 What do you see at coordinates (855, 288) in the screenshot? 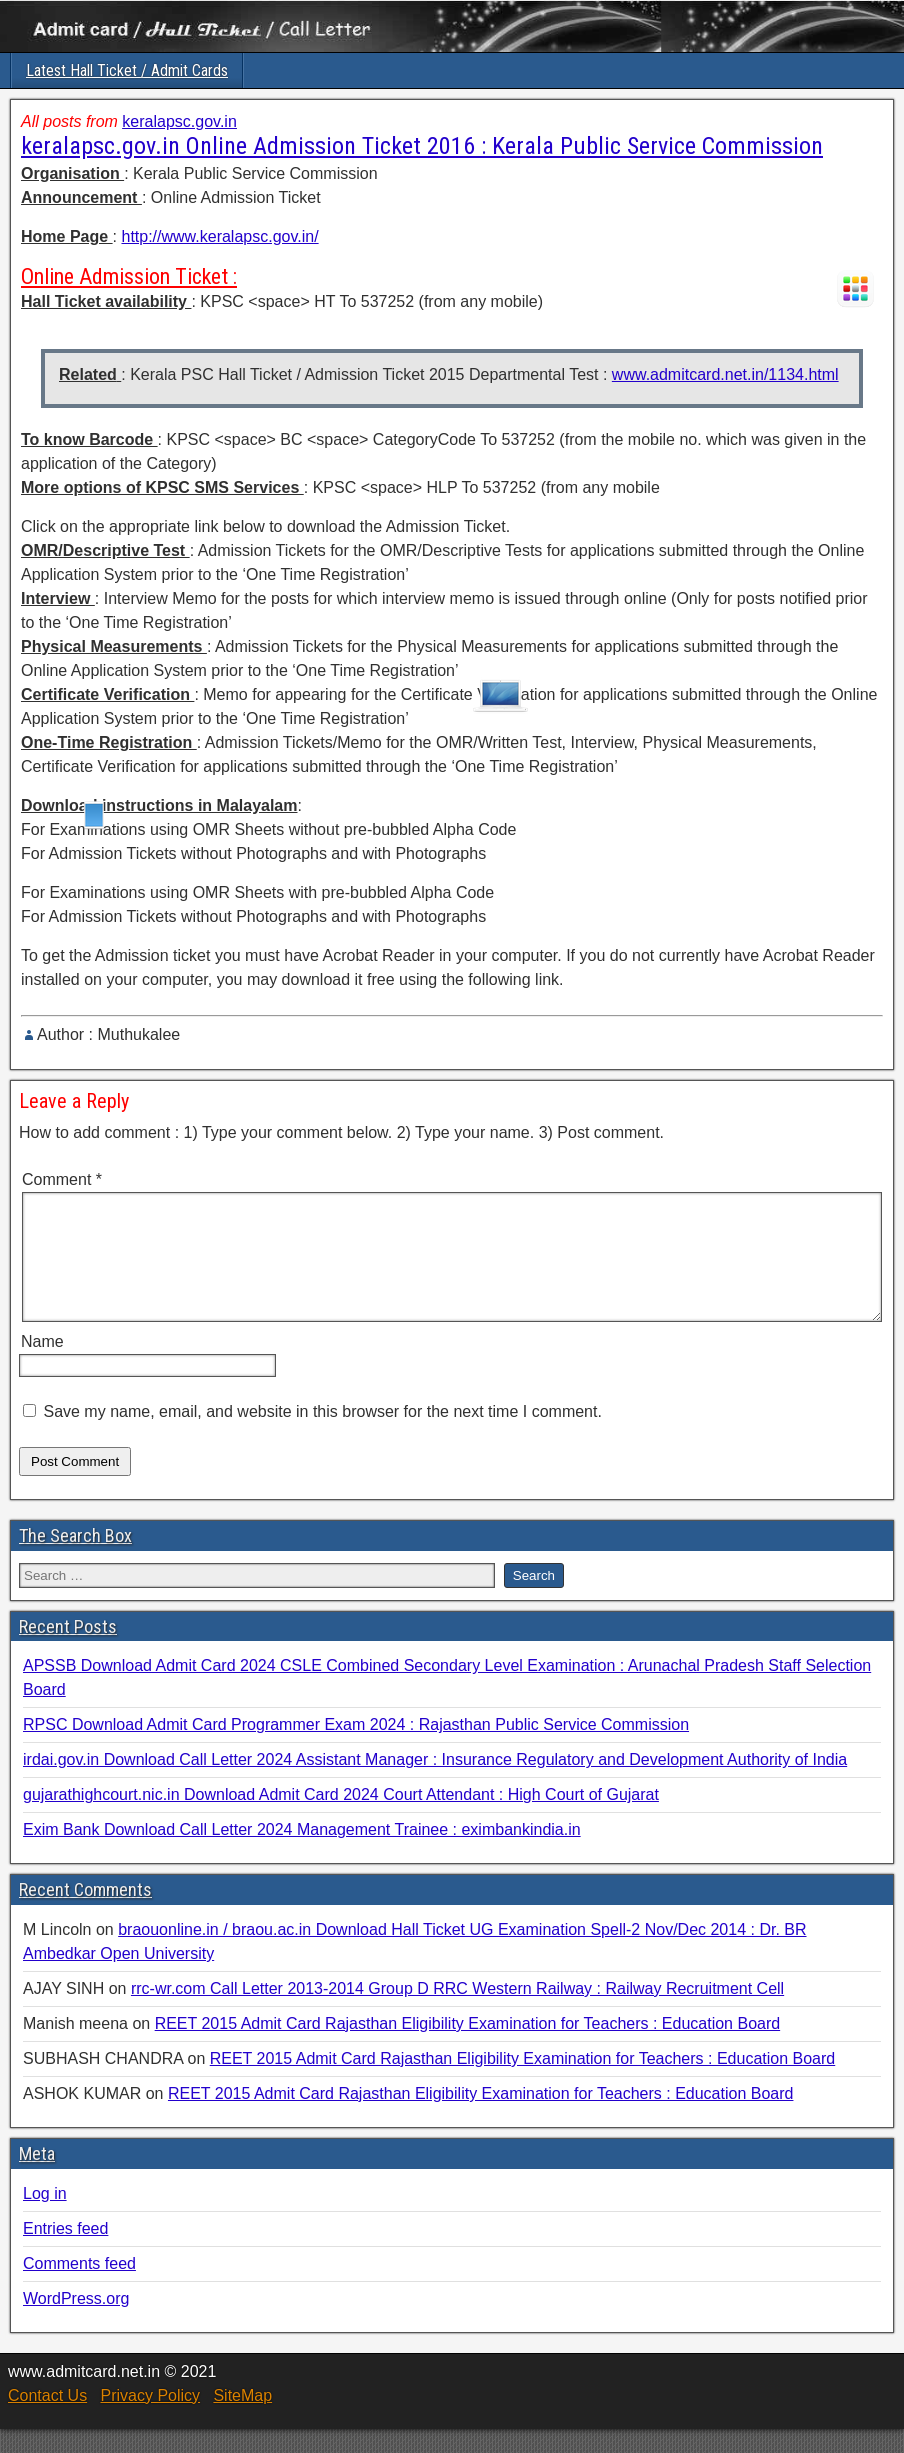
I see `open the app launcher to view all applications` at bounding box center [855, 288].